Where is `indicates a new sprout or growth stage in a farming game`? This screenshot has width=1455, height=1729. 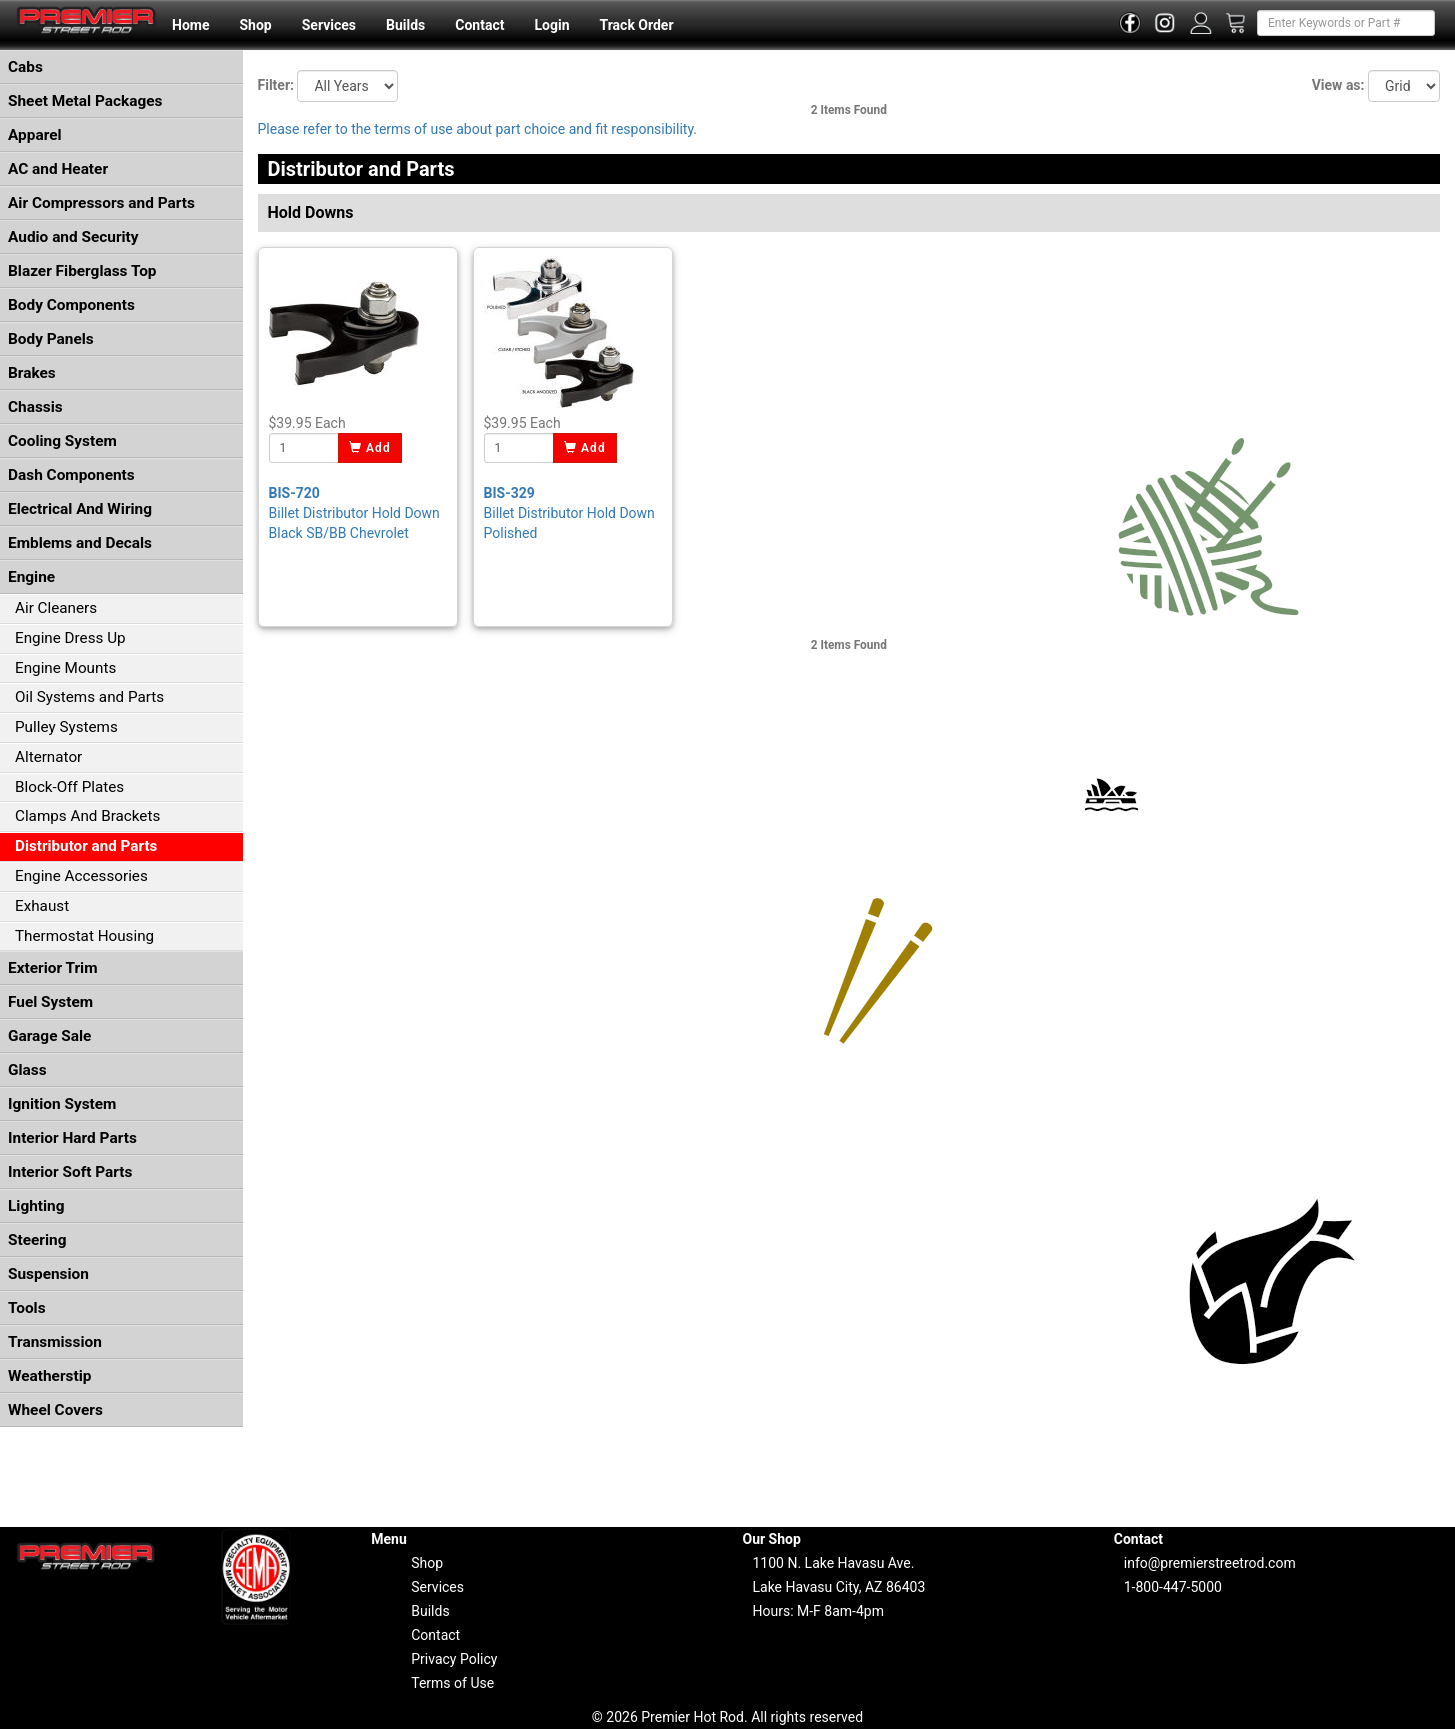 indicates a new sprout or growth stage in a farming game is located at coordinates (1272, 1281).